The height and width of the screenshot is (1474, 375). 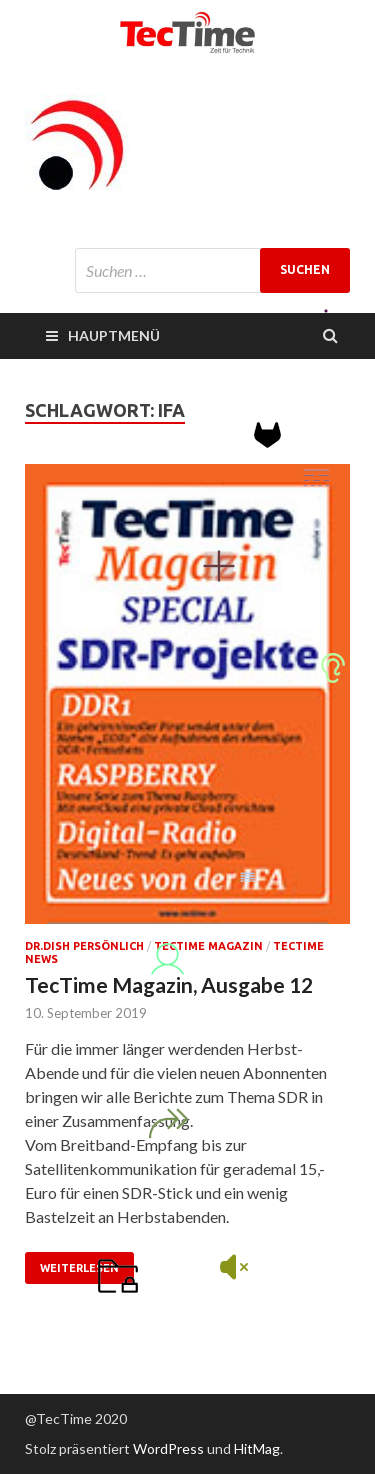 What do you see at coordinates (168, 1123) in the screenshot?
I see `forward or share content to another destination` at bounding box center [168, 1123].